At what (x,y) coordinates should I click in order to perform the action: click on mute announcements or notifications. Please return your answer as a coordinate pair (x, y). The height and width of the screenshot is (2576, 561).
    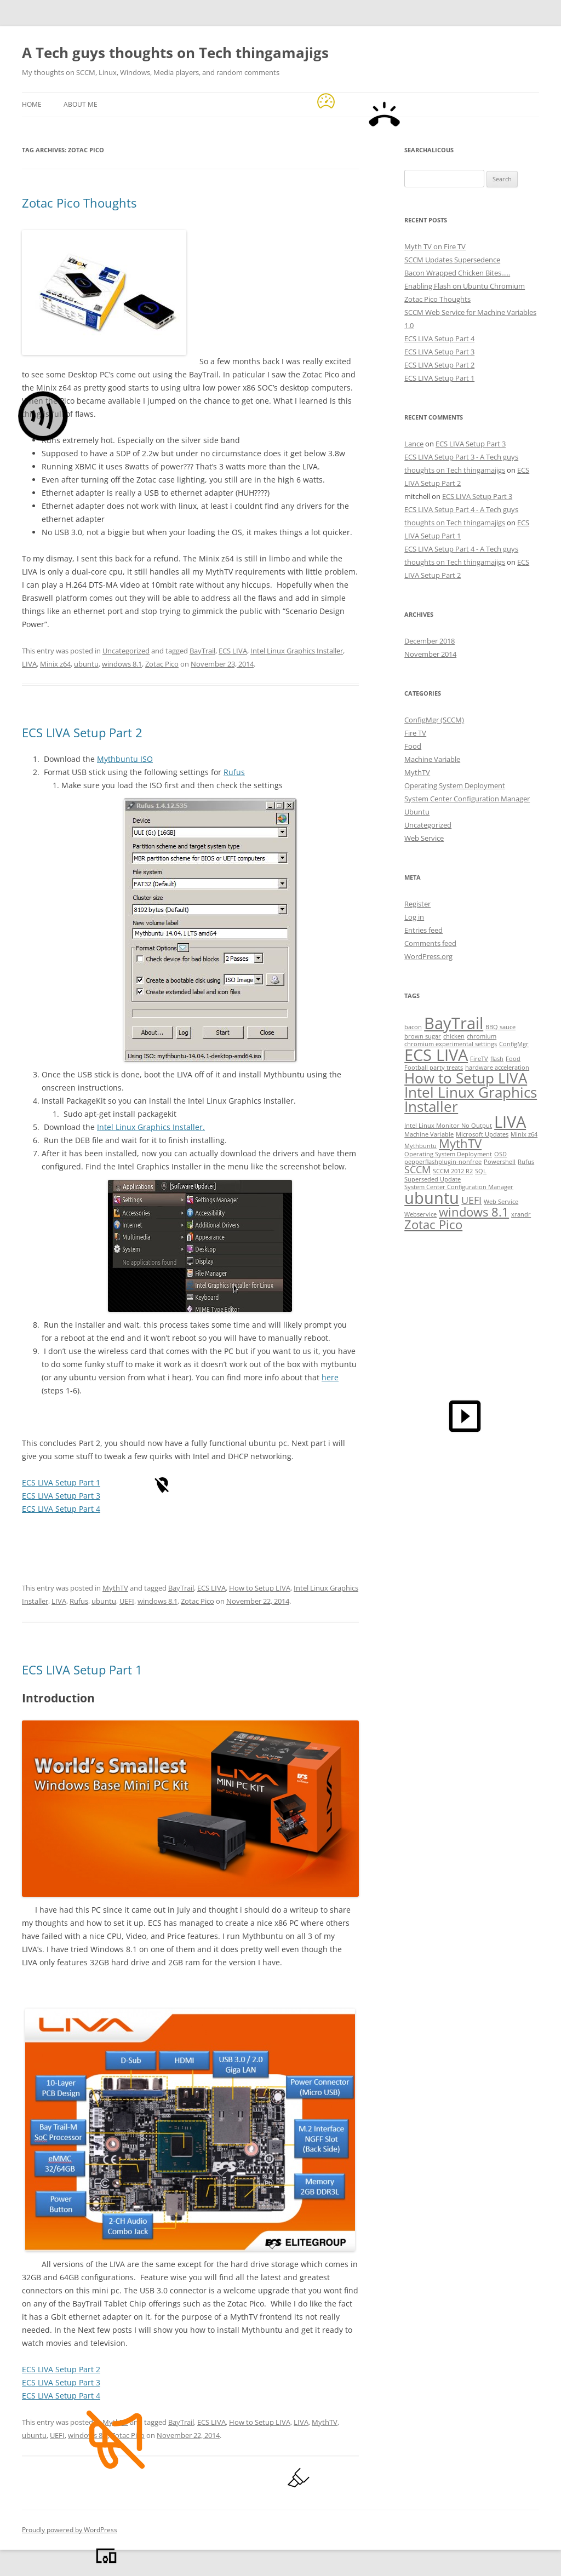
    Looking at the image, I should click on (116, 2440).